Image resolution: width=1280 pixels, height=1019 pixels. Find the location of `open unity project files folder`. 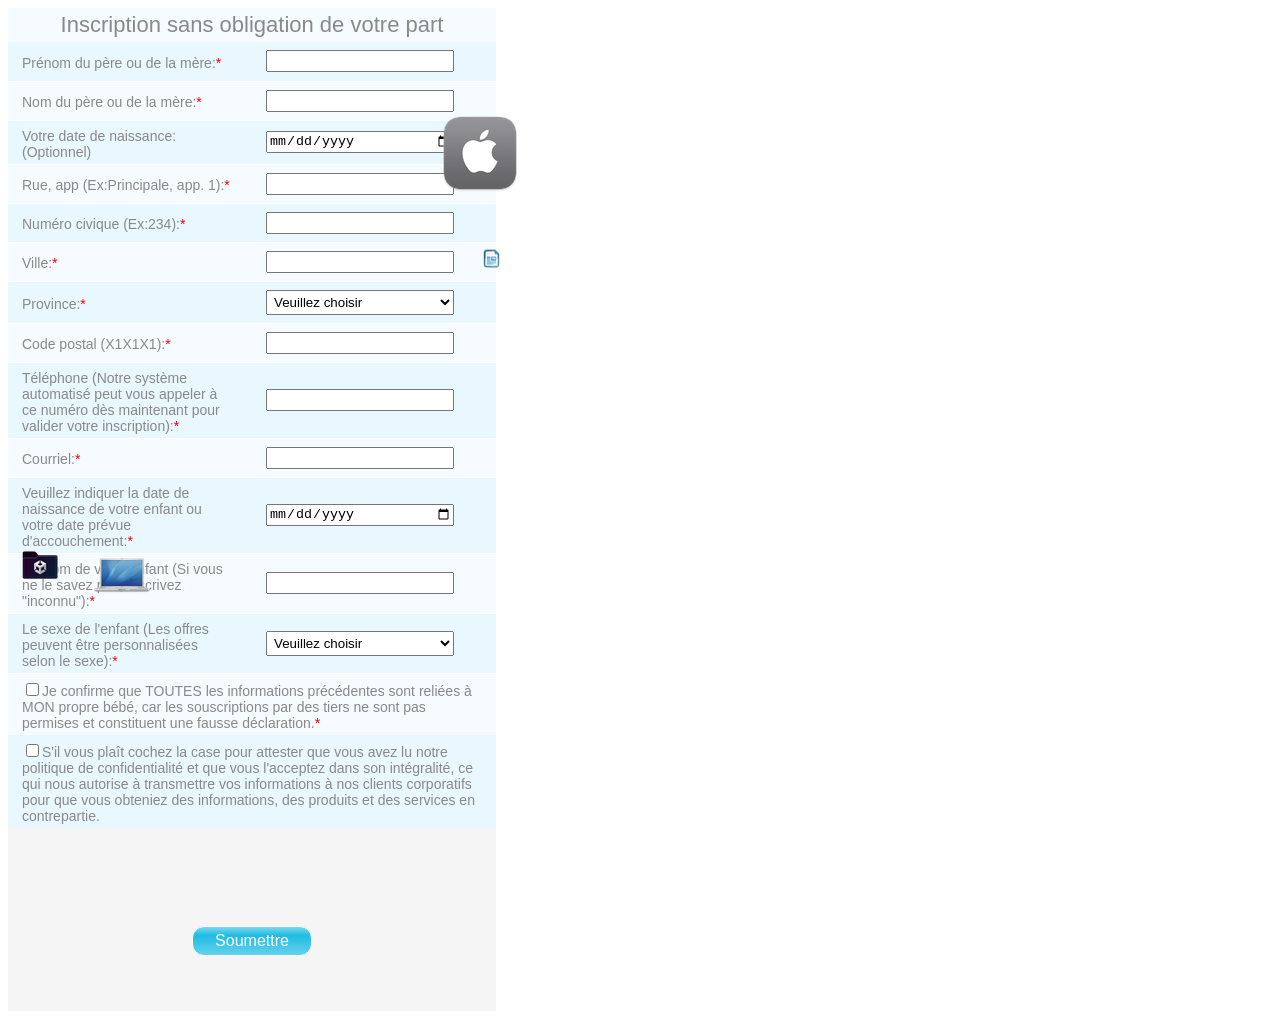

open unity project files folder is located at coordinates (40, 566).